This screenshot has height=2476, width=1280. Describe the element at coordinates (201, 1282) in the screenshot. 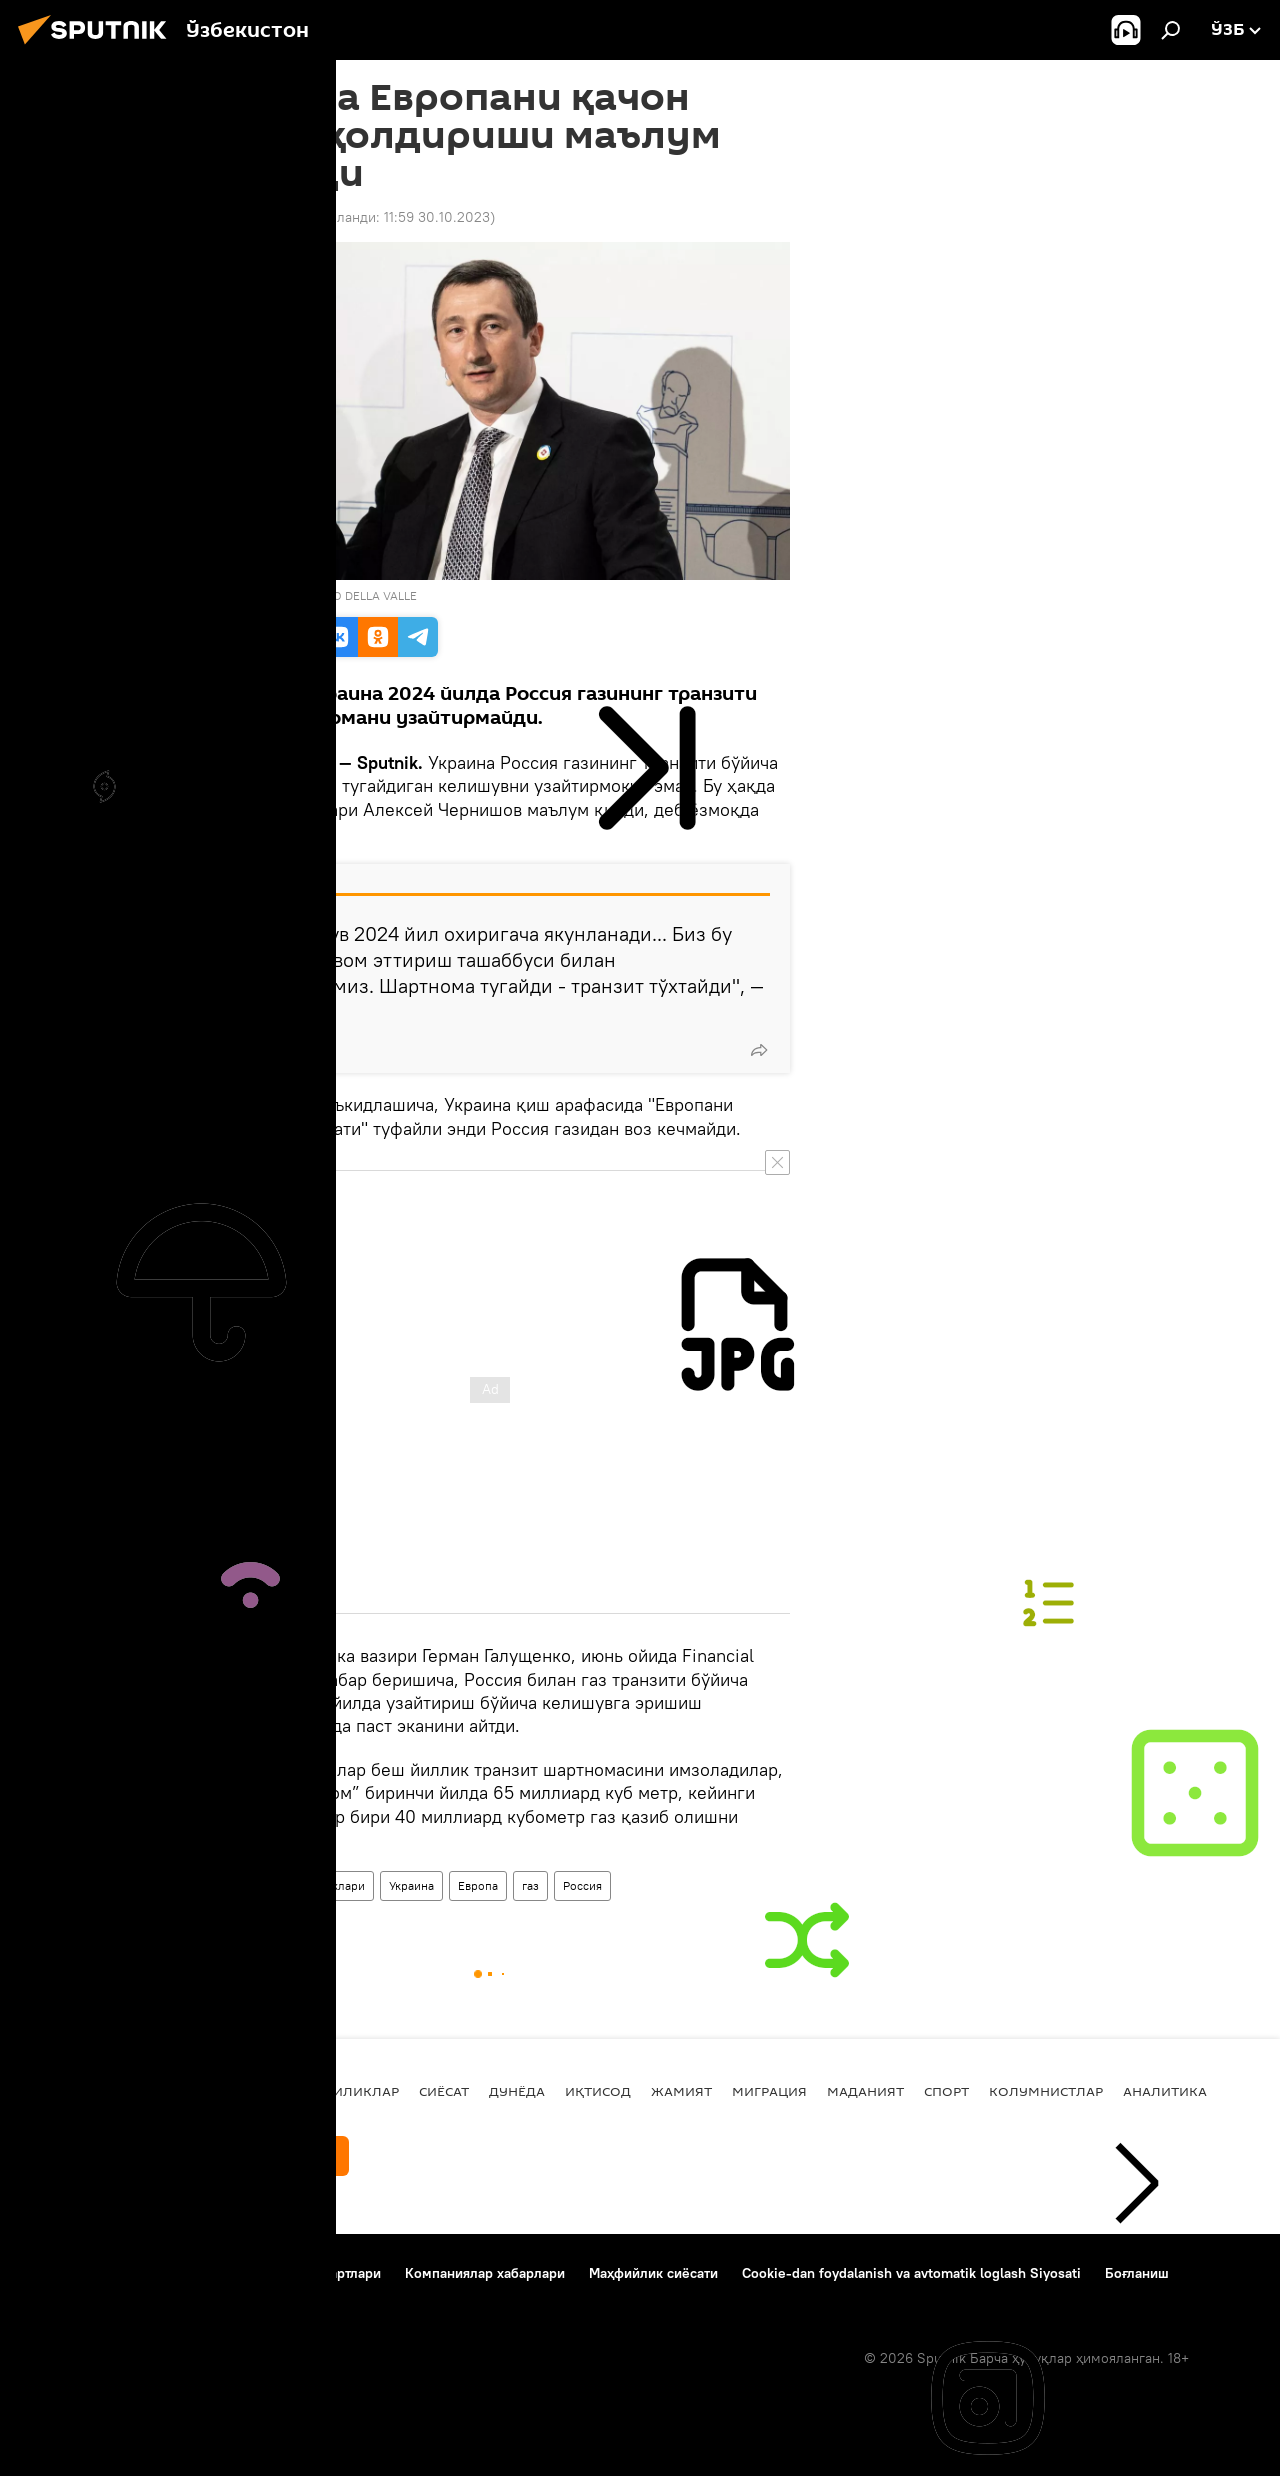

I see `indicates weather protection or rain forecast` at that location.